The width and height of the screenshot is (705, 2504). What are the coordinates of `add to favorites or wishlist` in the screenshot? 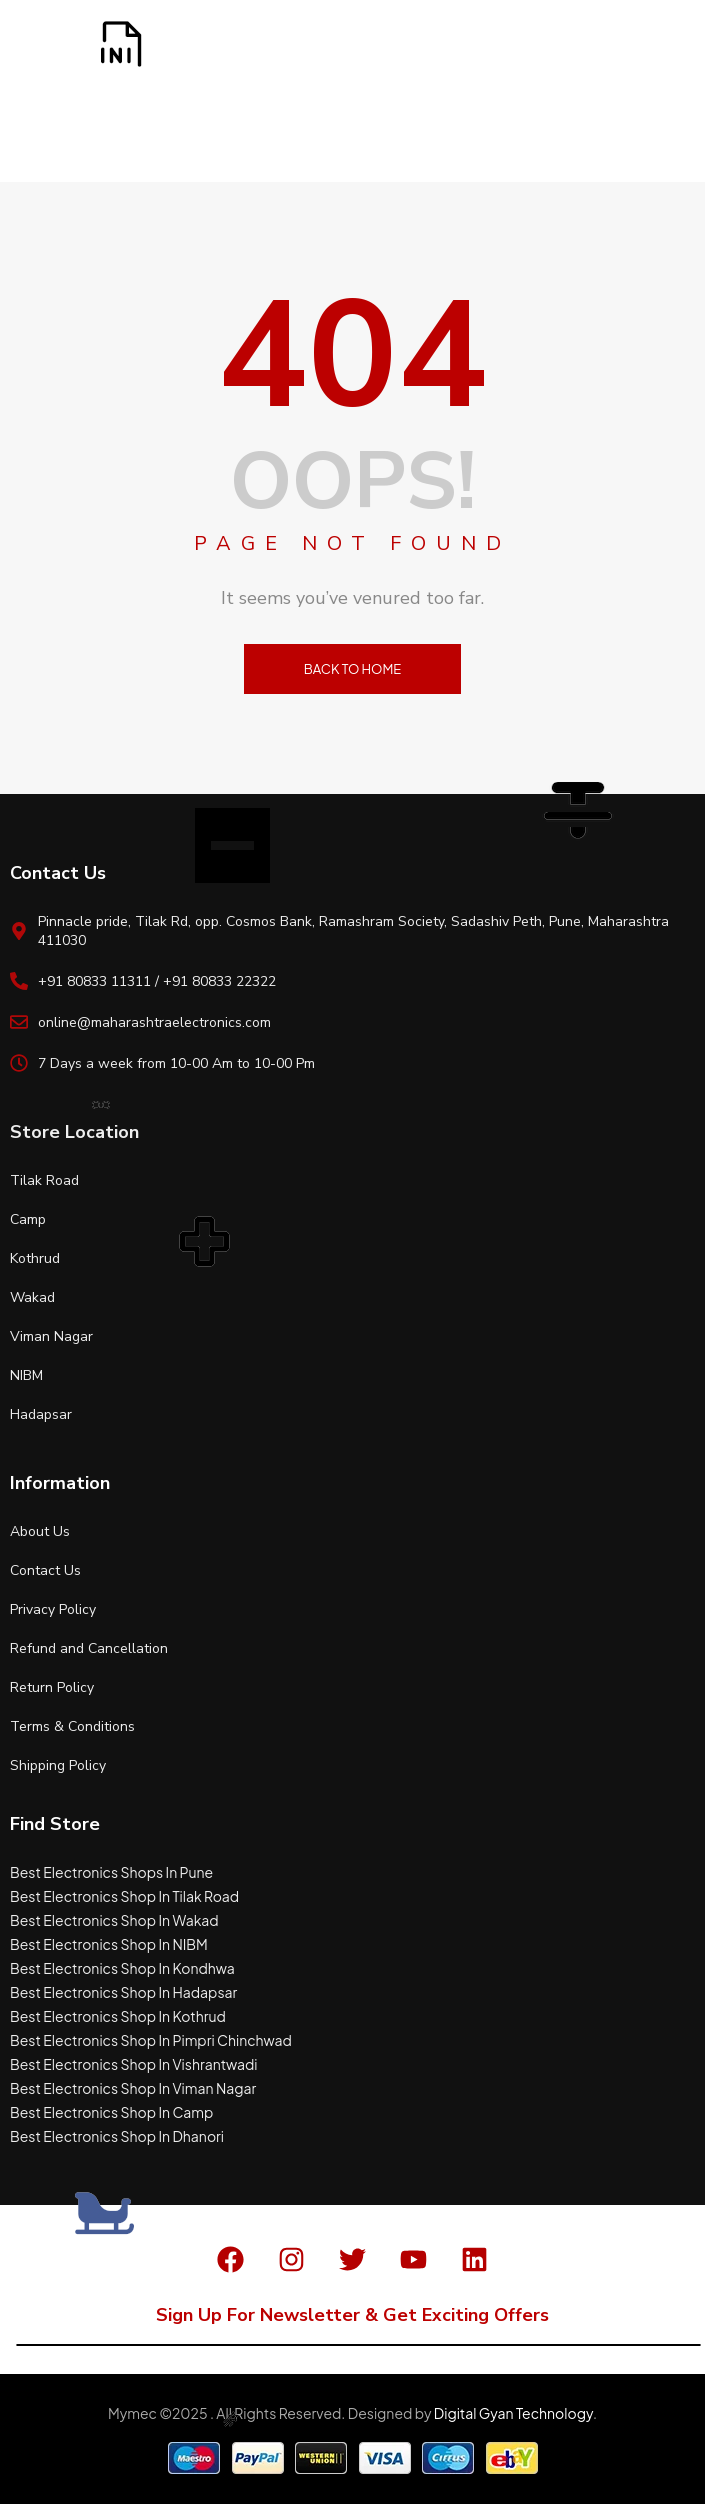 It's located at (231, 2419).